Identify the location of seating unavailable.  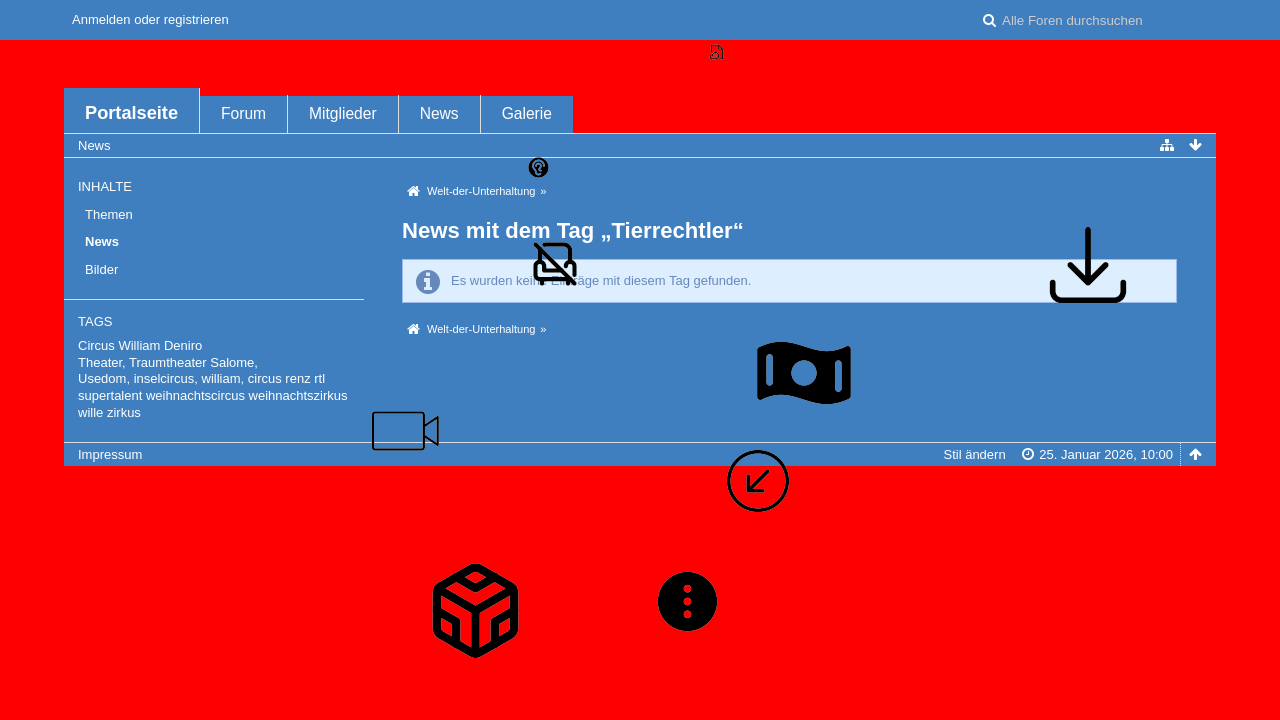
(555, 264).